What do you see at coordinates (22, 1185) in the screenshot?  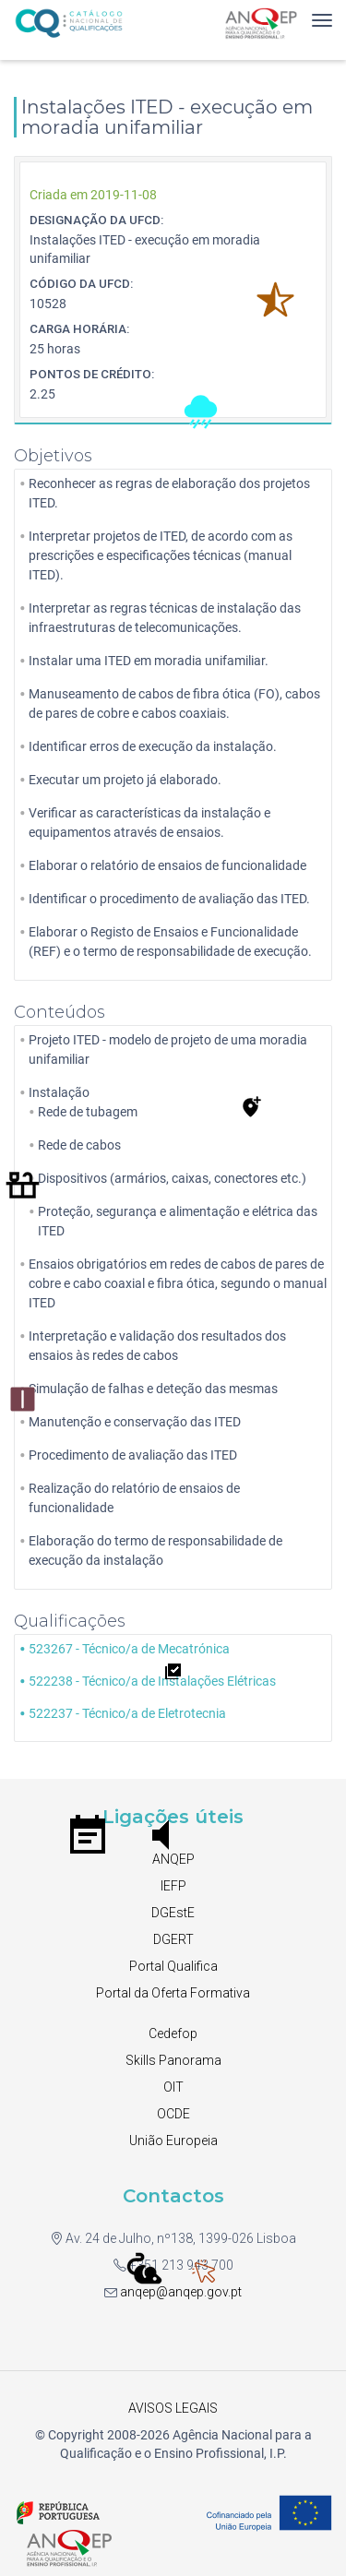 I see `browse kitchen countertop options` at bounding box center [22, 1185].